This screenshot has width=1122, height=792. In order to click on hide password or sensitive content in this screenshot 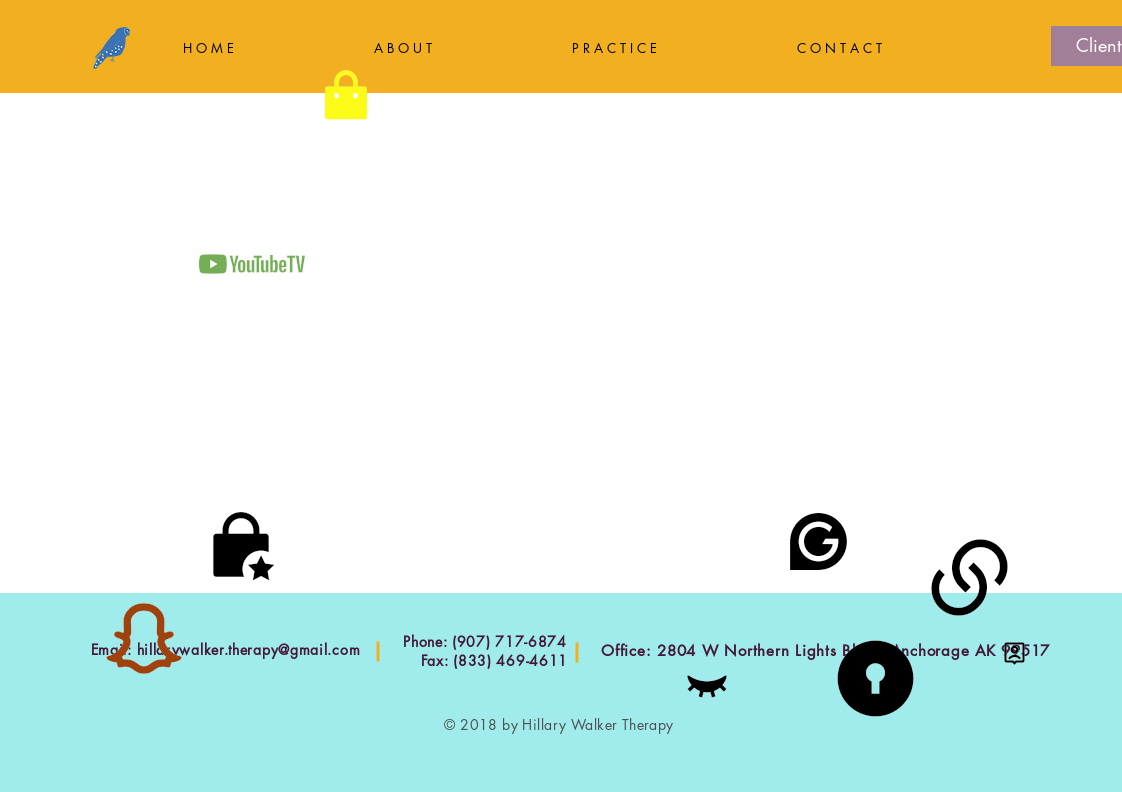, I will do `click(707, 685)`.